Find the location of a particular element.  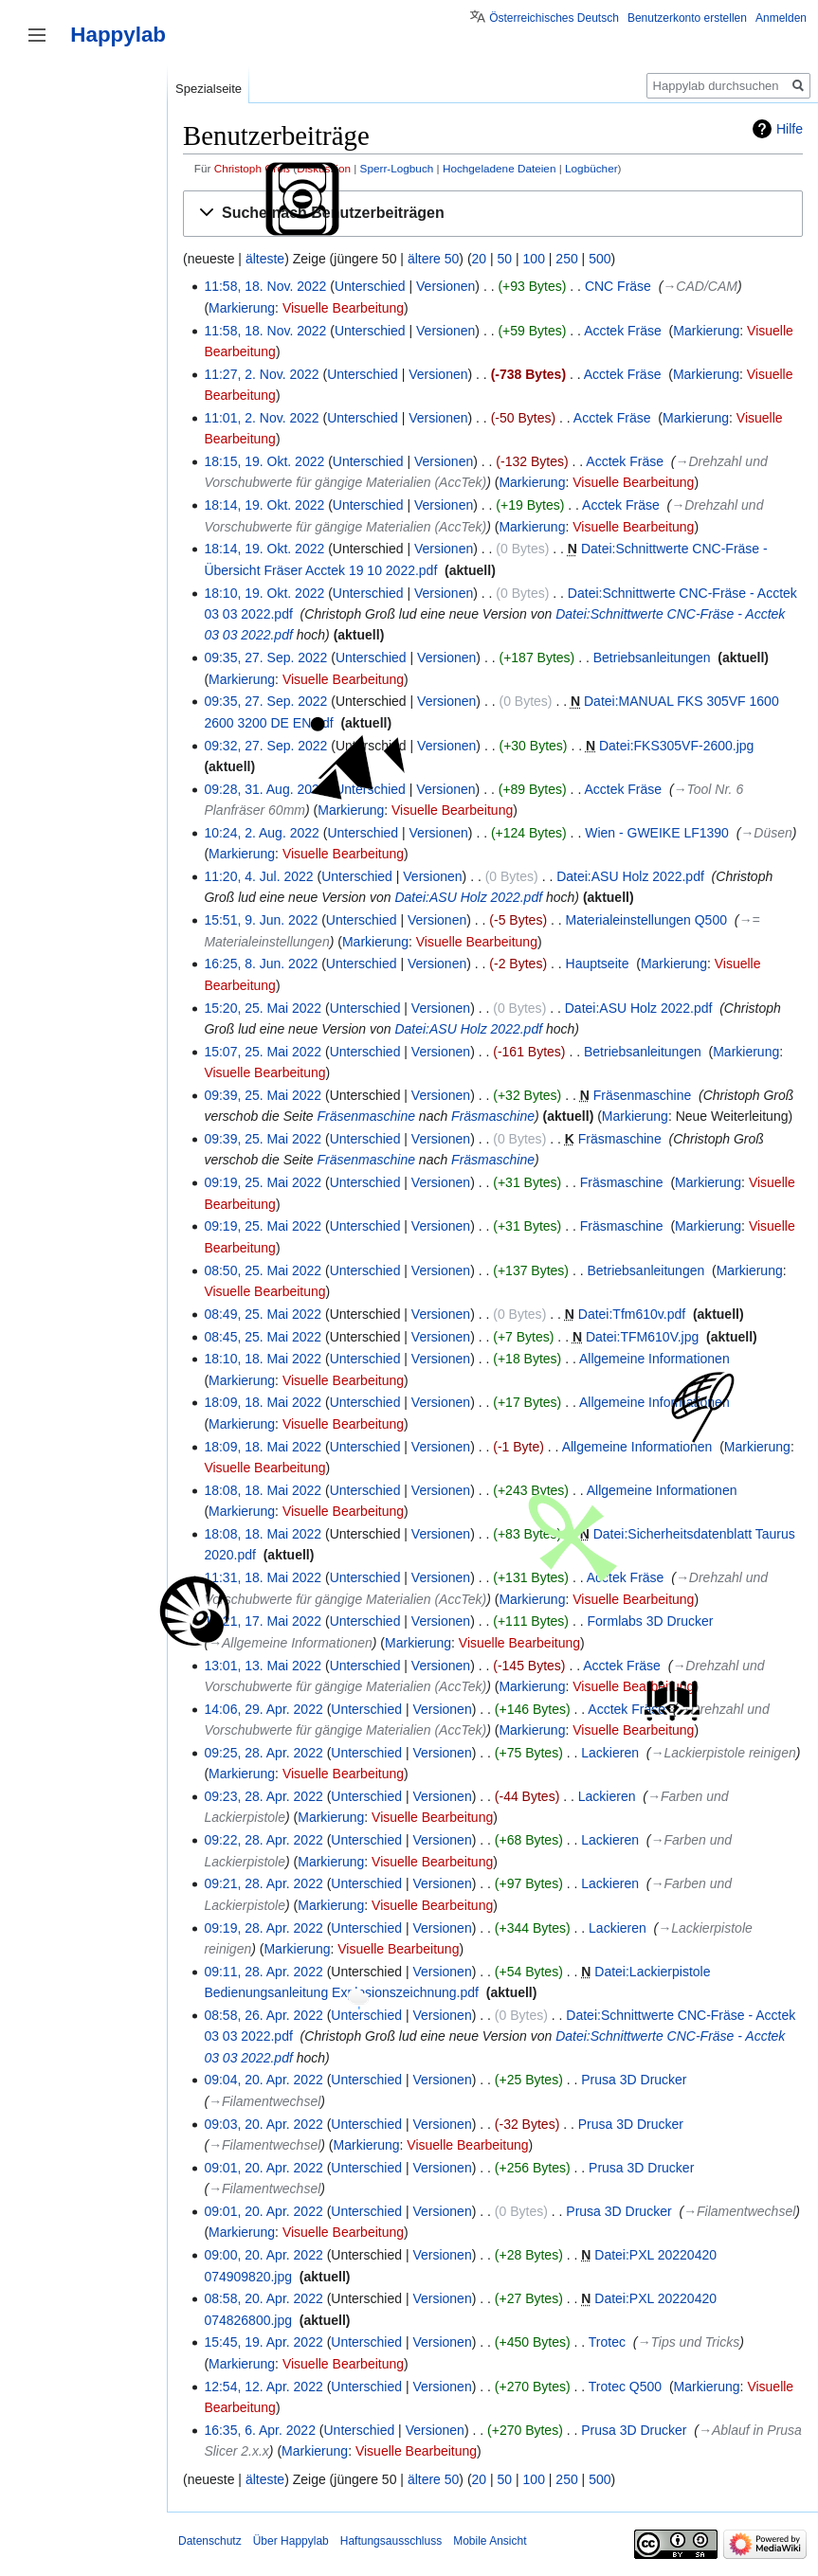

select dwarf king character or class is located at coordinates (672, 1700).